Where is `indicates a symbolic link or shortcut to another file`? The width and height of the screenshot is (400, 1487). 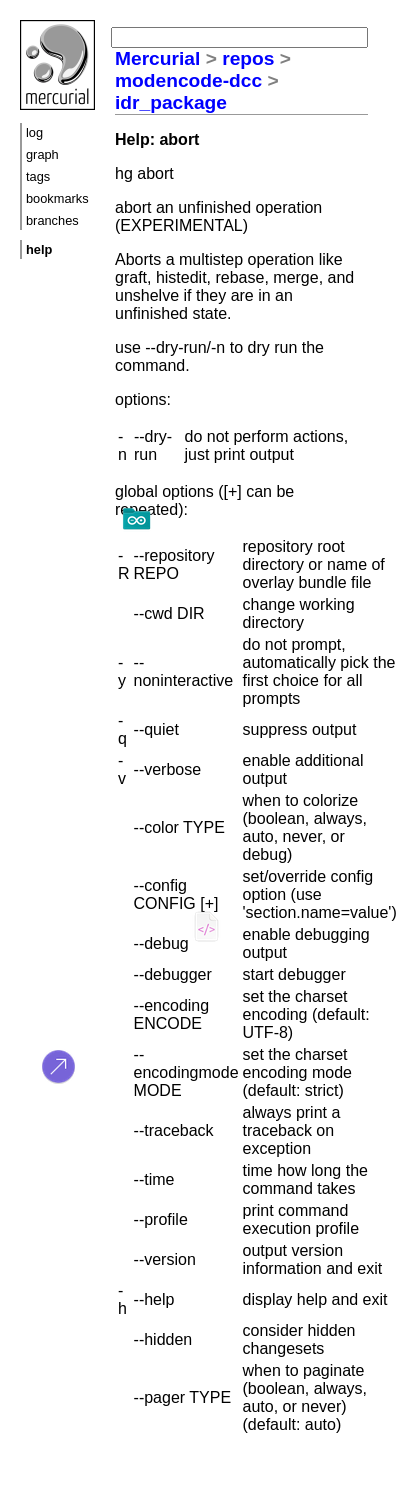 indicates a symbolic link or shortcut to another file is located at coordinates (58, 1066).